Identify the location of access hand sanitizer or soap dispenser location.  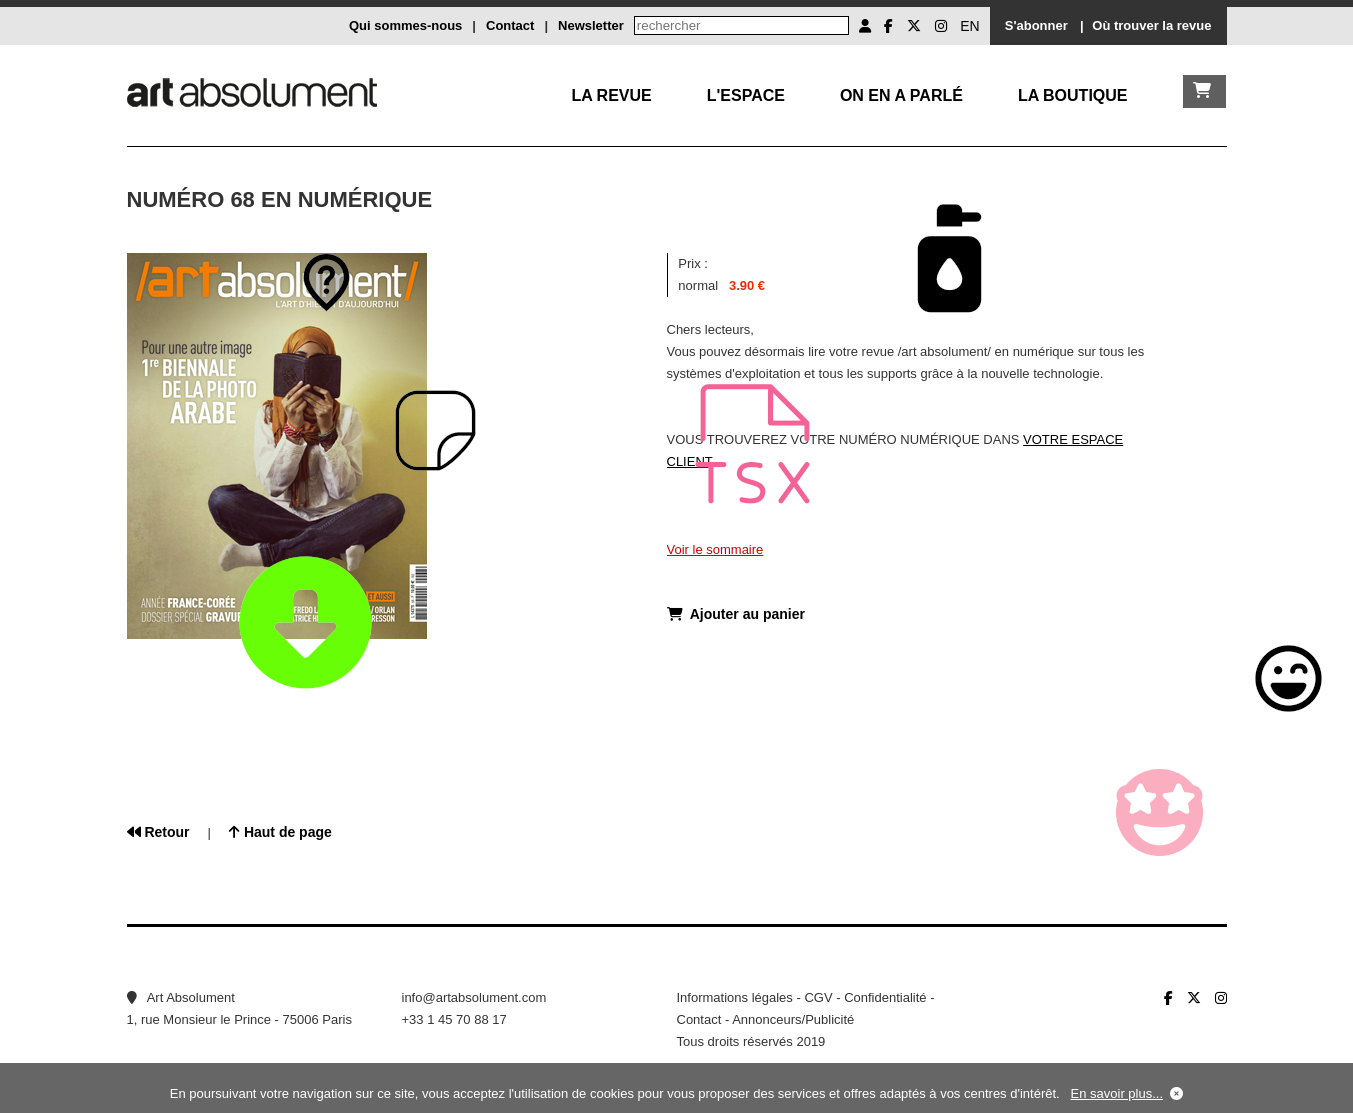
(949, 261).